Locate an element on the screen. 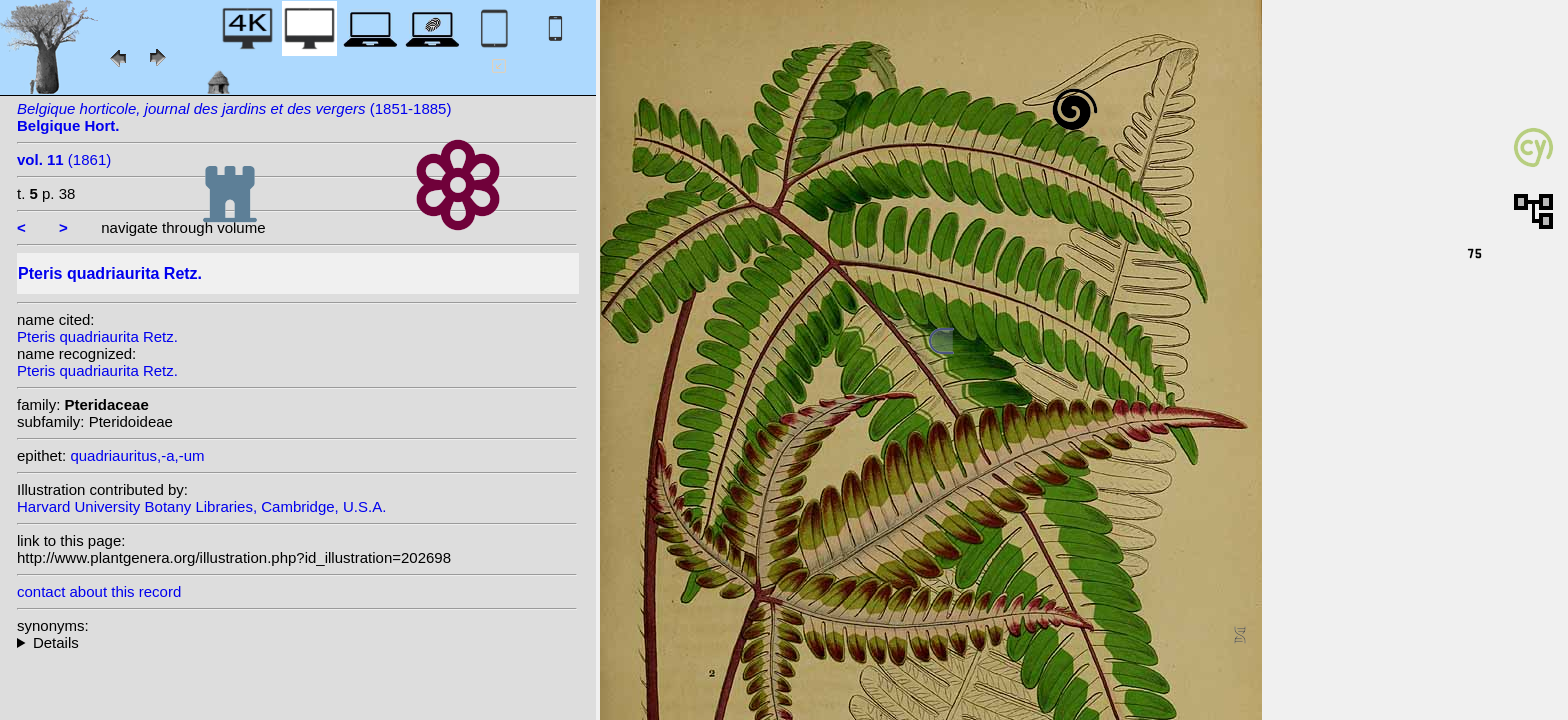 This screenshot has width=1568, height=720. access garden or plant-related features is located at coordinates (458, 185).